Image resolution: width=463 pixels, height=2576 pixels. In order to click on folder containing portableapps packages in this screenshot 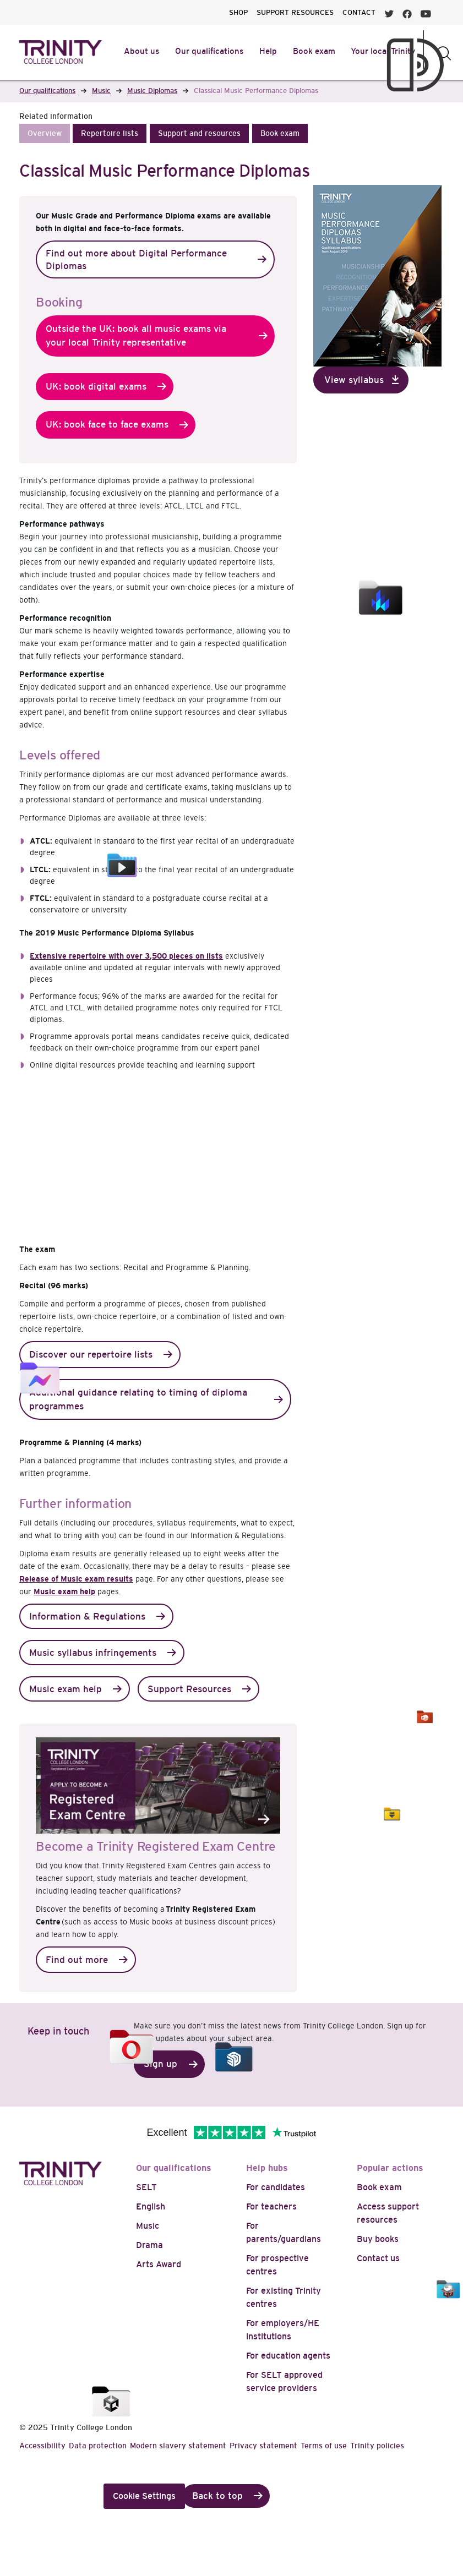, I will do `click(448, 2290)`.